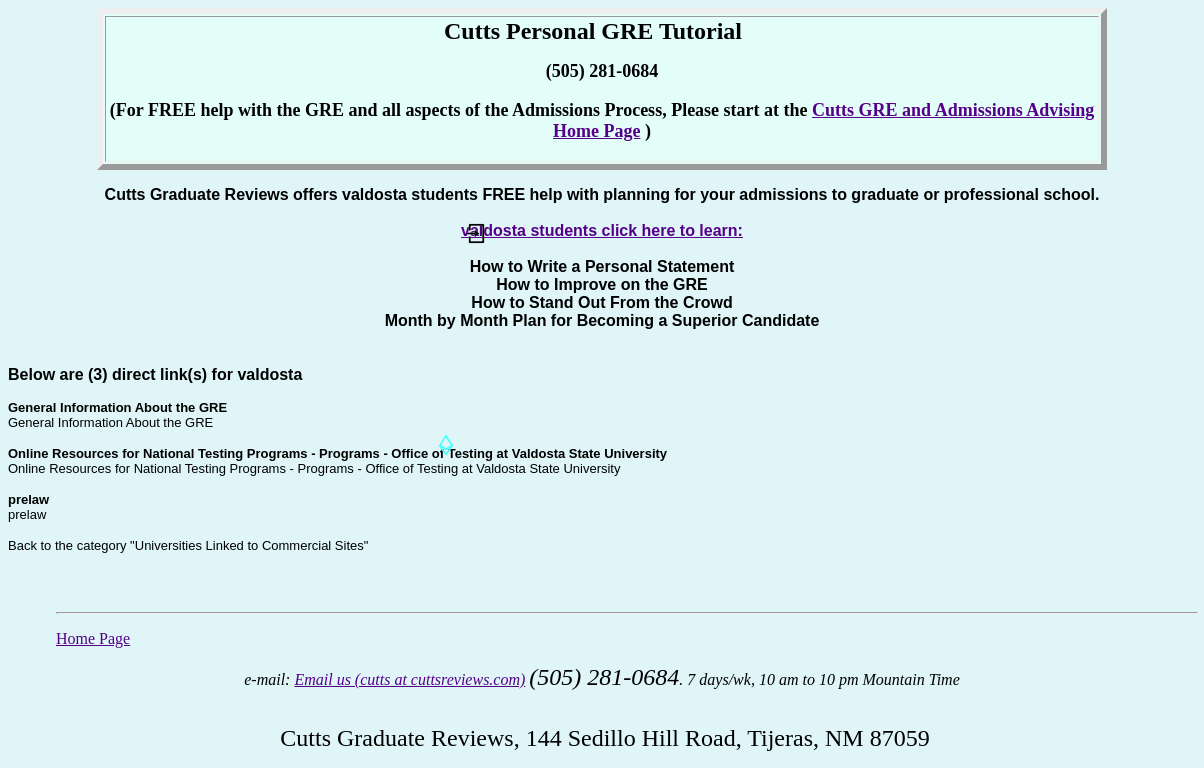  I want to click on log in to your account, so click(476, 233).